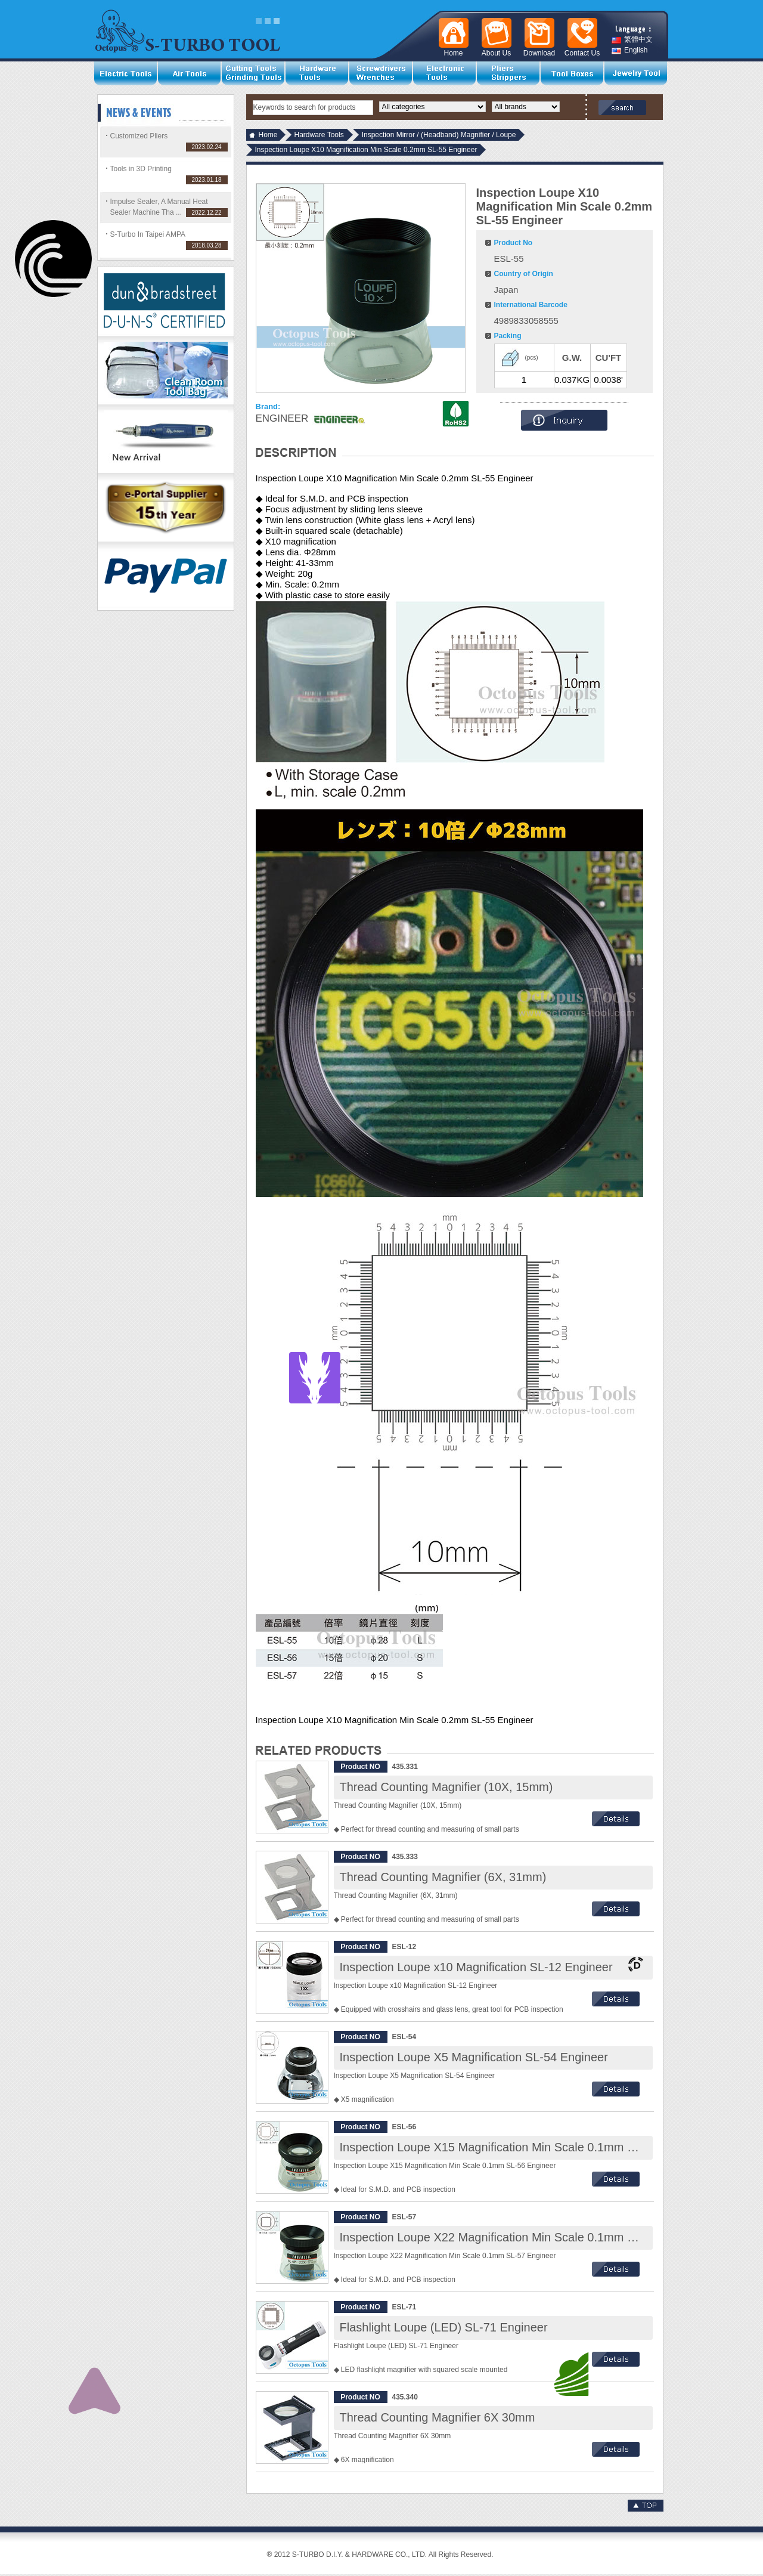 The width and height of the screenshot is (763, 2576). Describe the element at coordinates (94, 2391) in the screenshot. I see `spaceship brand logo` at that location.